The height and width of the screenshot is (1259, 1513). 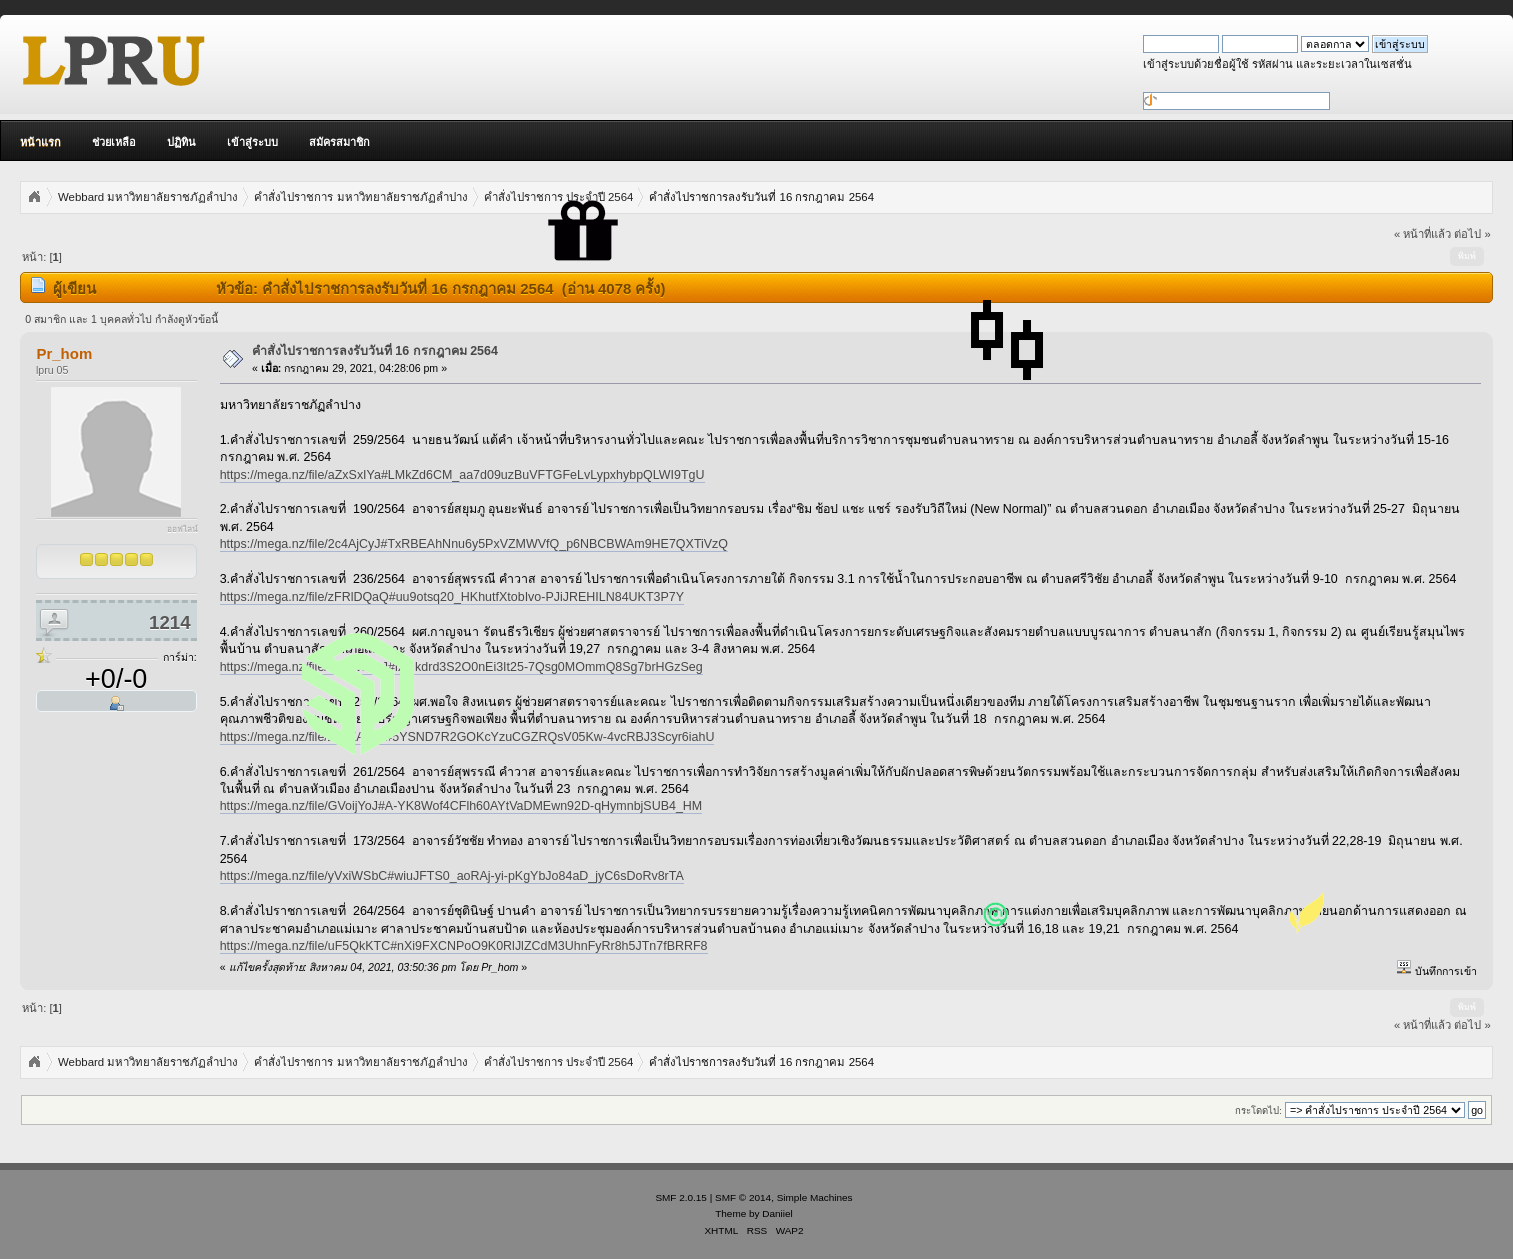 I want to click on open SketchUp 3D modeling application, so click(x=358, y=694).